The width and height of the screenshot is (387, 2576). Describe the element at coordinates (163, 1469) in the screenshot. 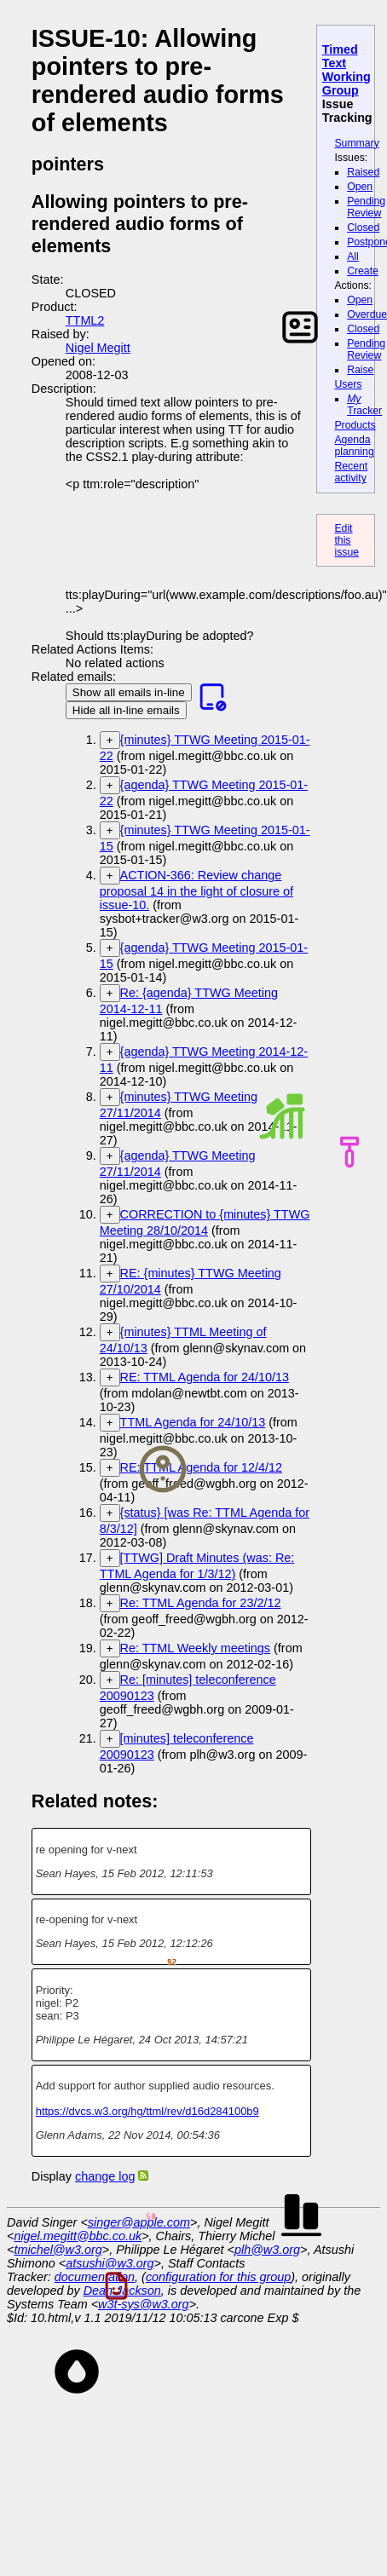

I see `access vacuum or cleaning device controls` at that location.